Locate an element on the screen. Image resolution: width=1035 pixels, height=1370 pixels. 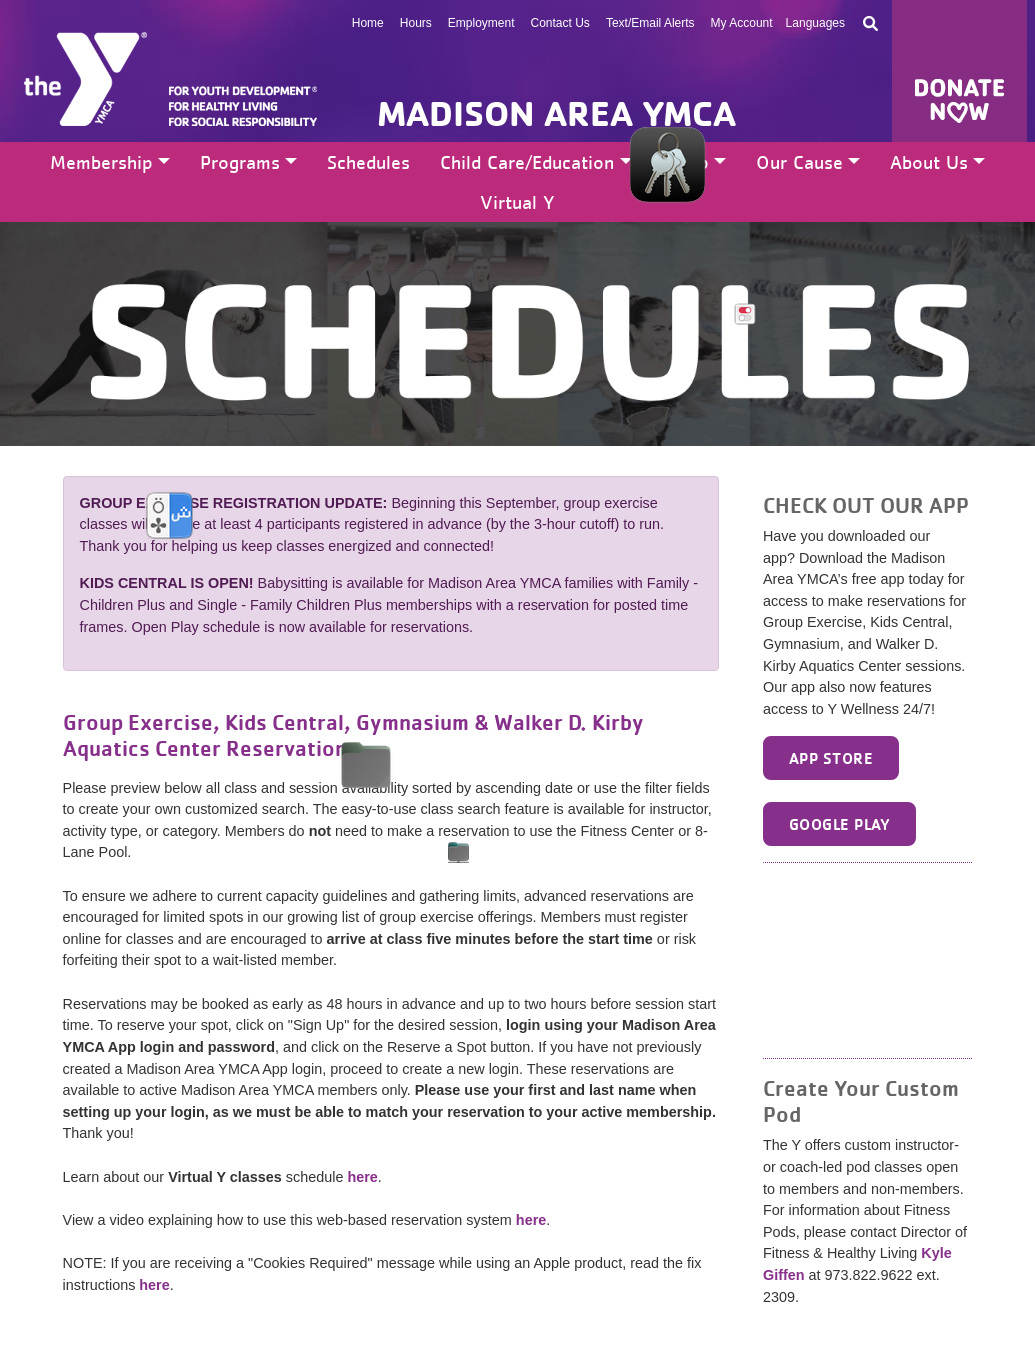
open a folder to view its contents is located at coordinates (366, 765).